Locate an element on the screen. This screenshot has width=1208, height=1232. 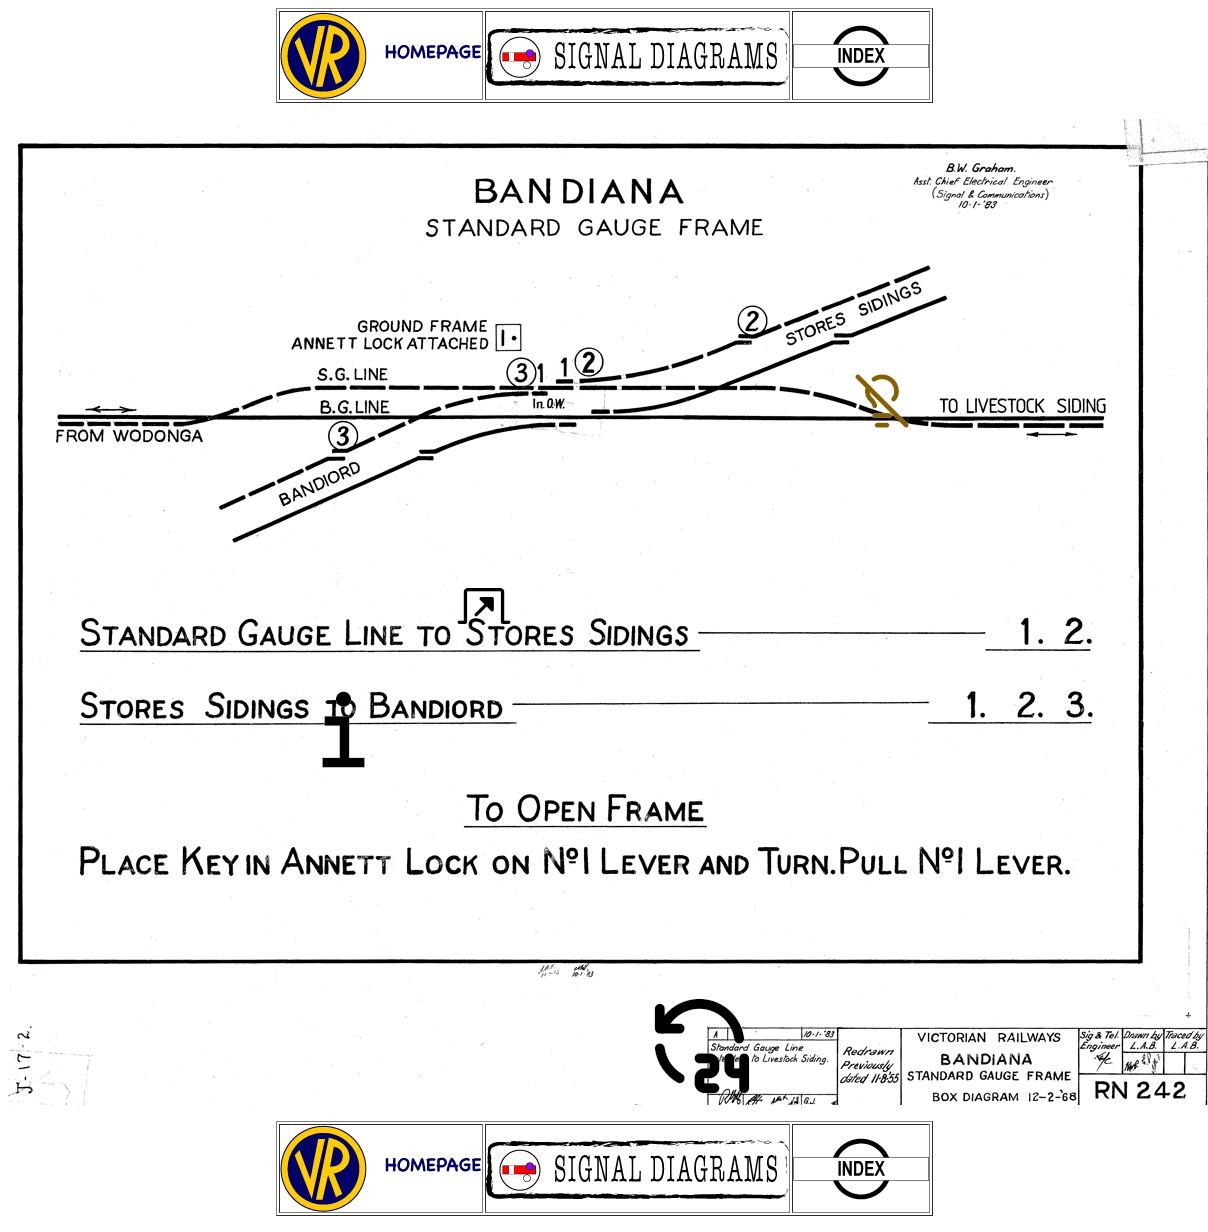
indicates 24-hour availability or support is located at coordinates (699, 1043).